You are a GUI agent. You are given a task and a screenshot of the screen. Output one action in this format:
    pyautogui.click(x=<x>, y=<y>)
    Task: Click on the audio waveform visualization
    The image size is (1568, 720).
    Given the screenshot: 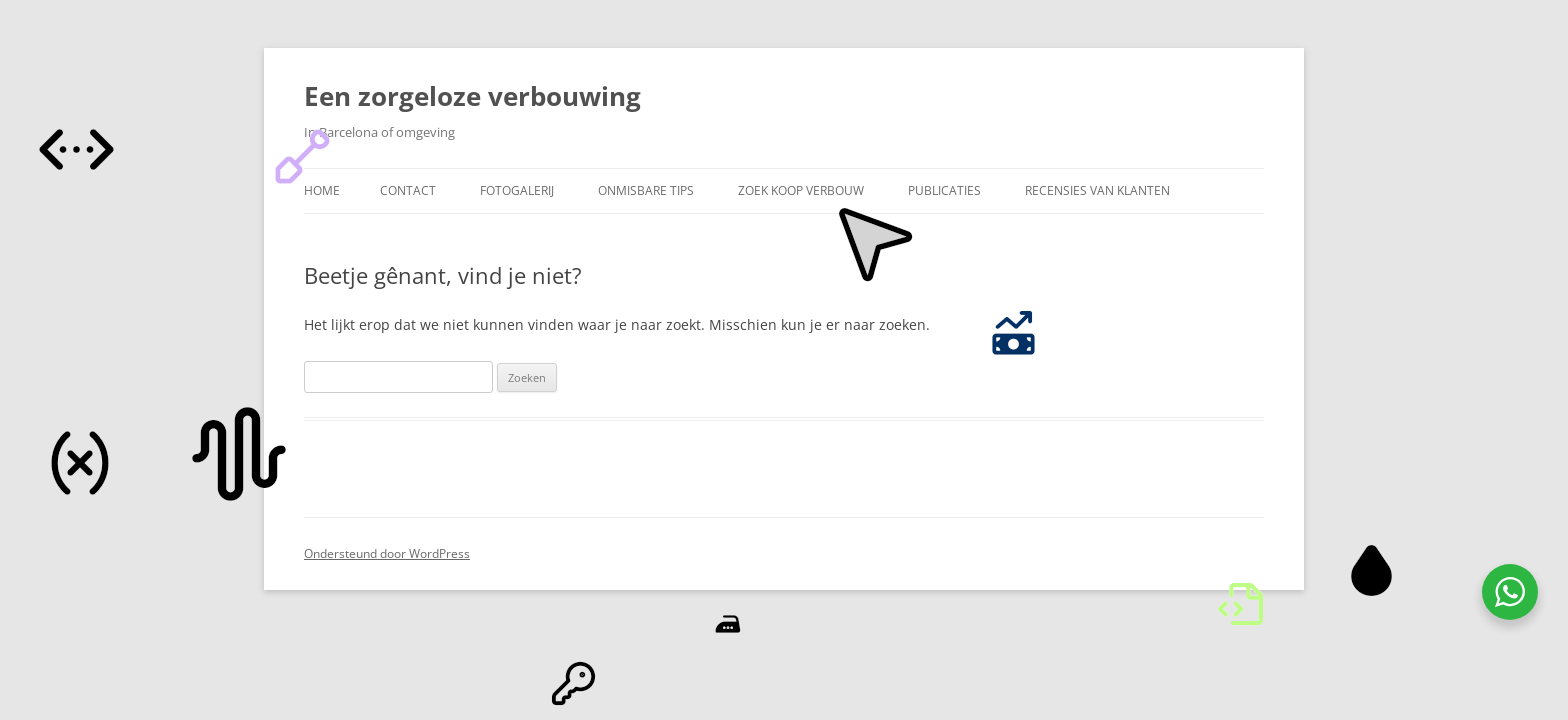 What is the action you would take?
    pyautogui.click(x=239, y=454)
    